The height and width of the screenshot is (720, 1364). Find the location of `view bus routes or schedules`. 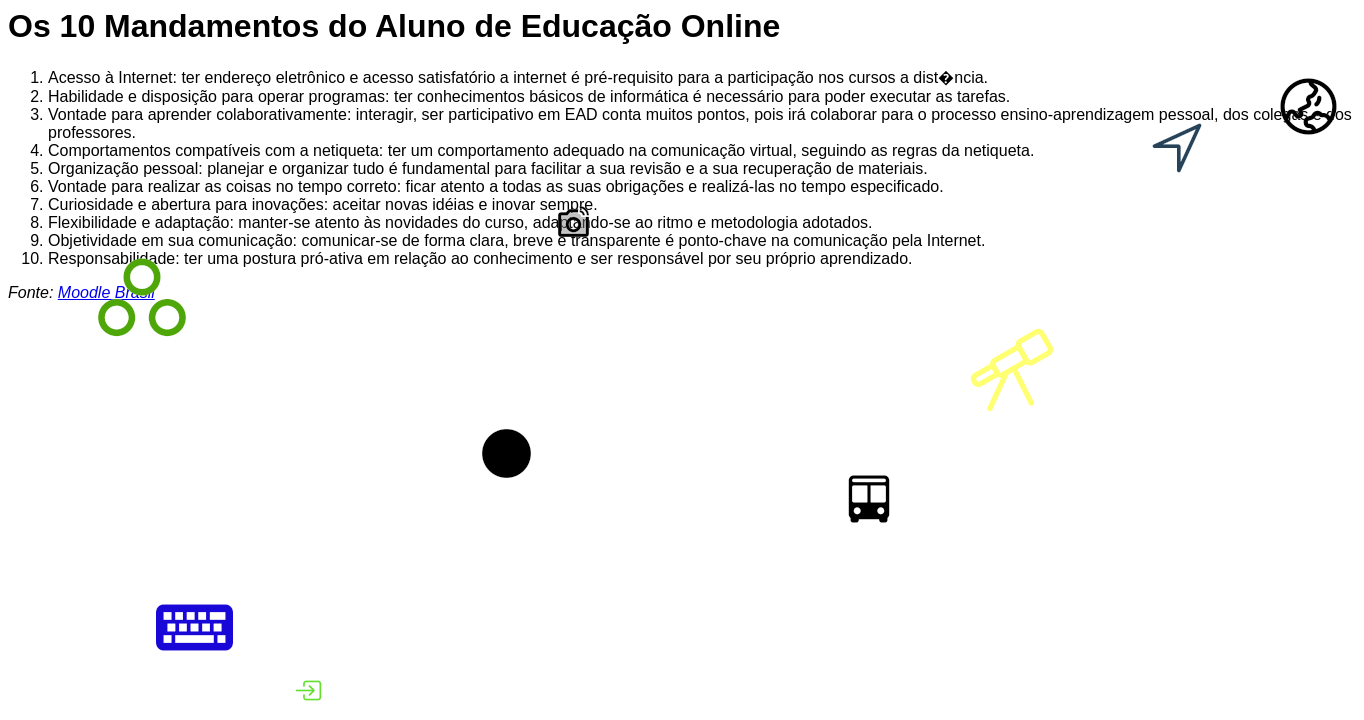

view bus routes or schedules is located at coordinates (869, 499).